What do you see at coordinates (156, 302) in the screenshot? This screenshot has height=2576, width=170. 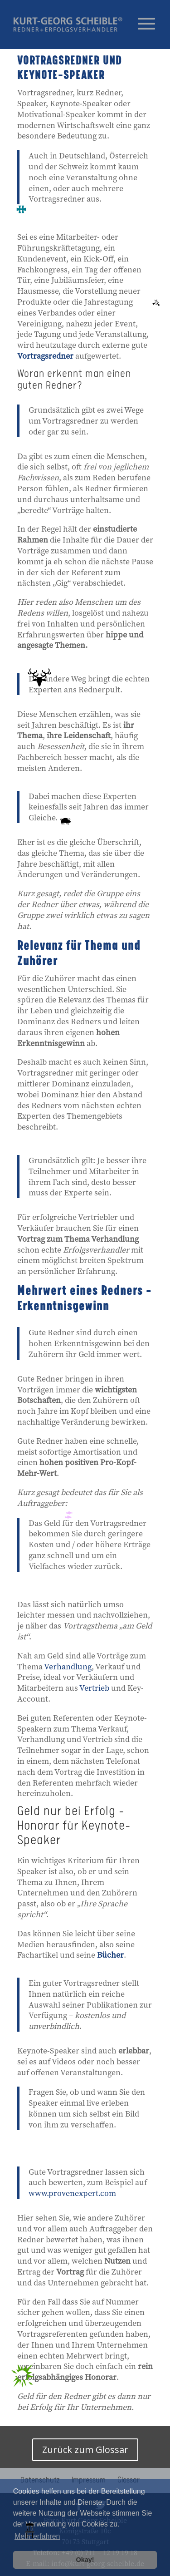 I see `indicates a fracture or bone injury in a health app` at bounding box center [156, 302].